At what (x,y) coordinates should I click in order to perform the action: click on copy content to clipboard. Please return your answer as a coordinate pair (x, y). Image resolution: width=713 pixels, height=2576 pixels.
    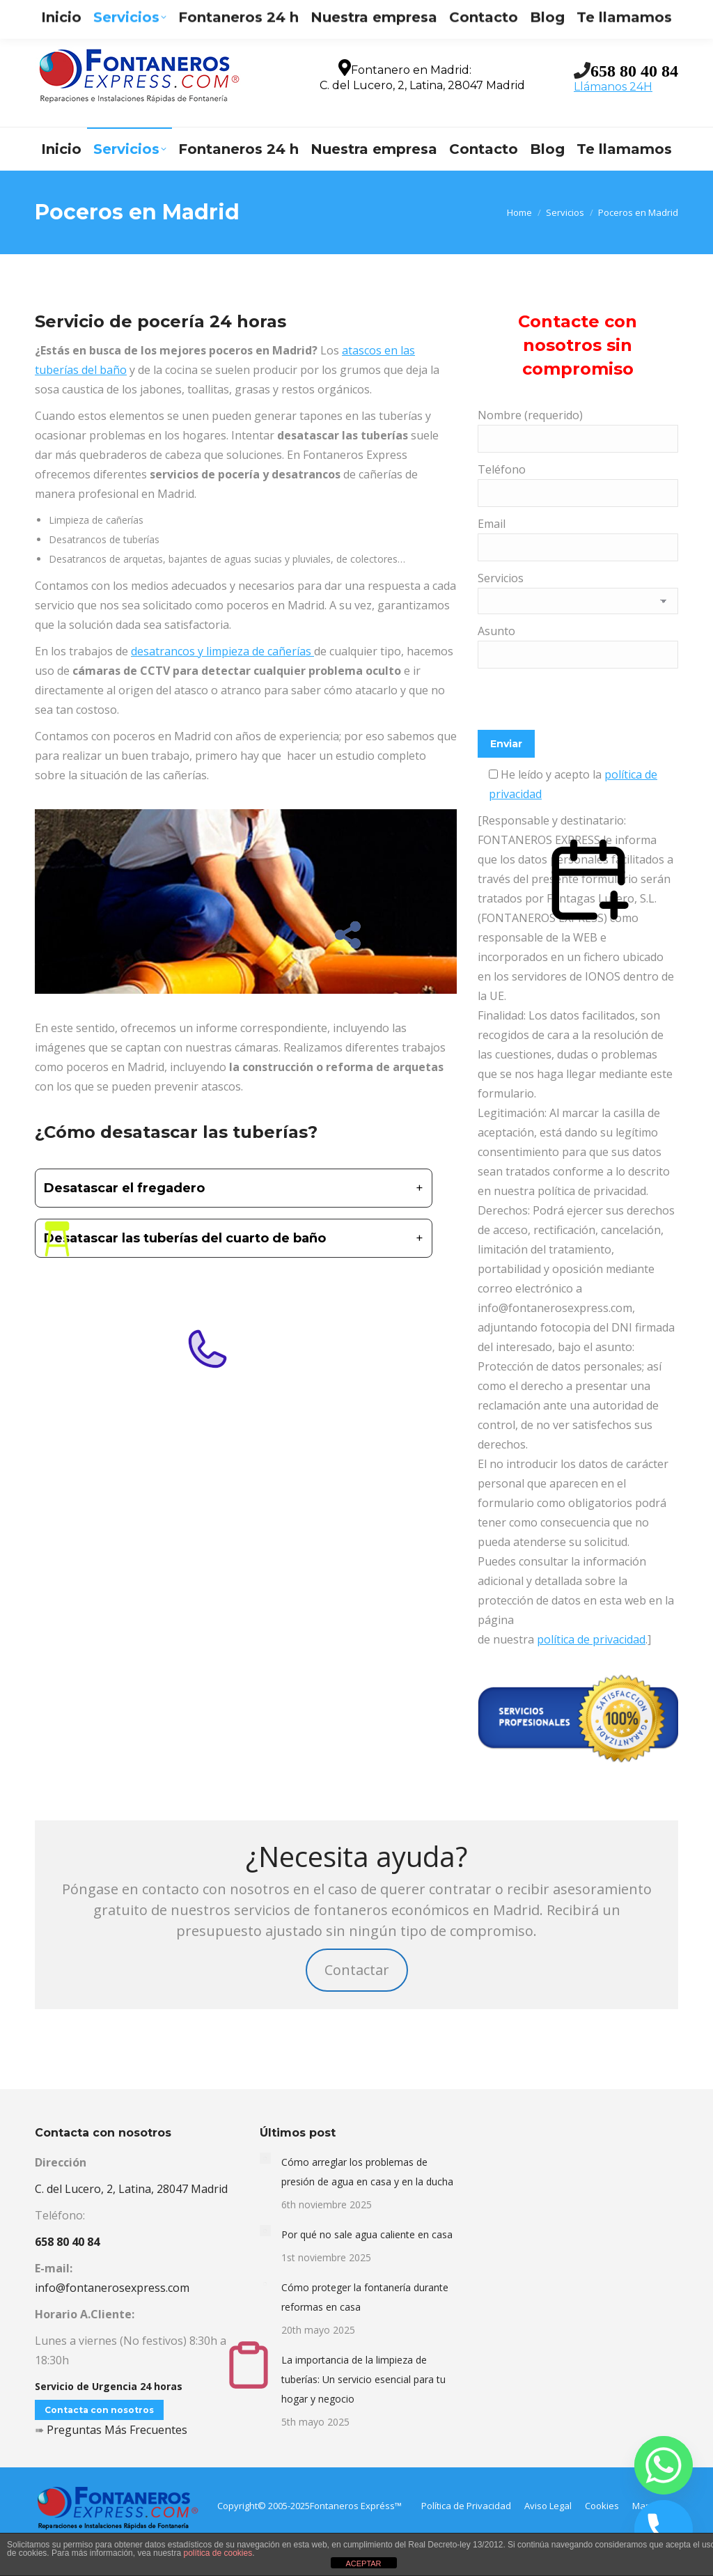
    Looking at the image, I should click on (249, 2365).